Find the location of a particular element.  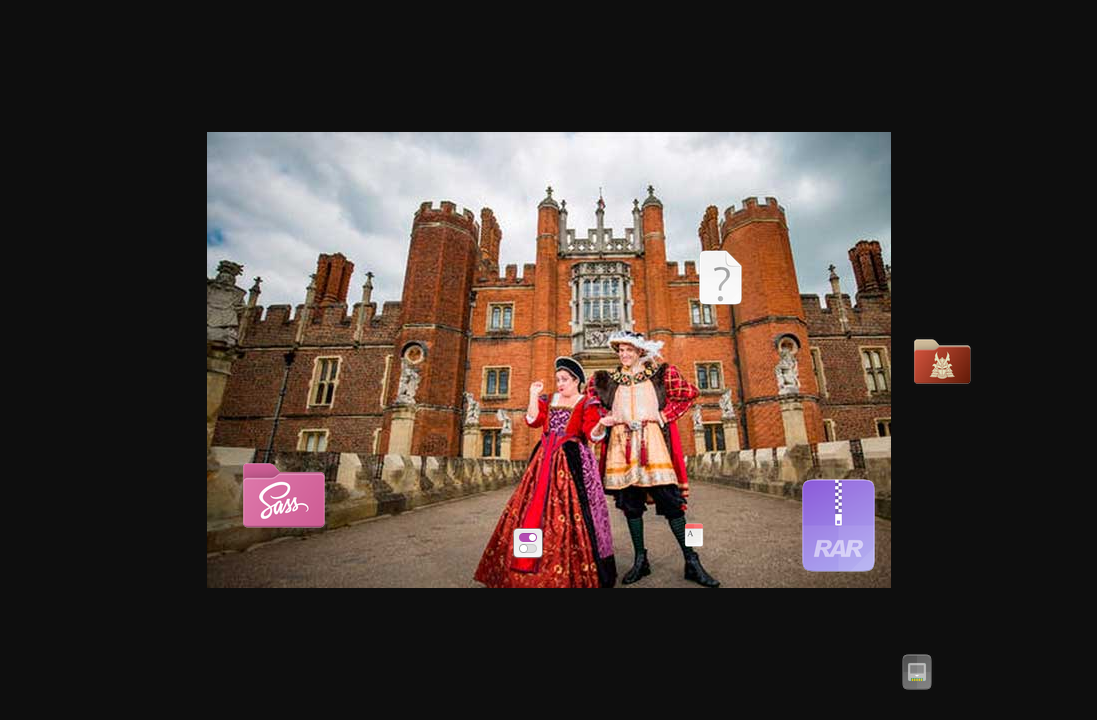

nintendo 64 game ROM file is located at coordinates (917, 672).